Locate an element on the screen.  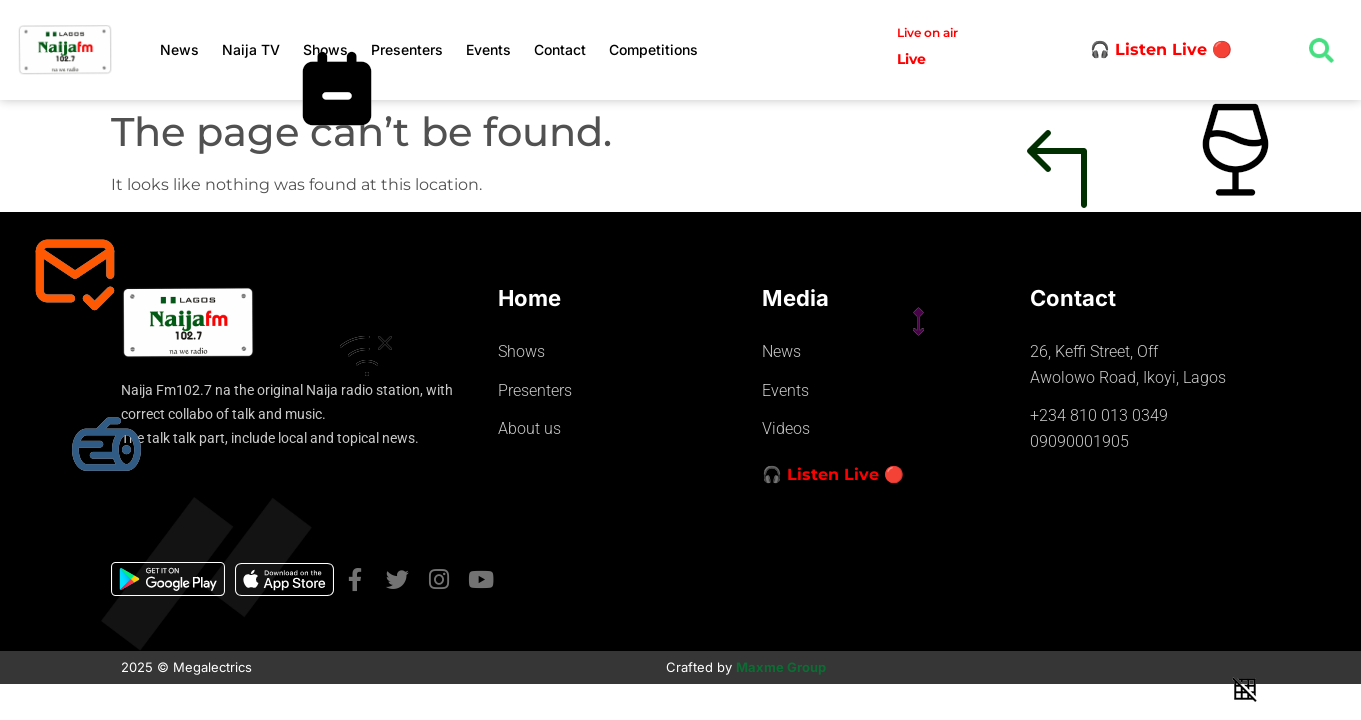
browse wine or beverage options is located at coordinates (1235, 146).